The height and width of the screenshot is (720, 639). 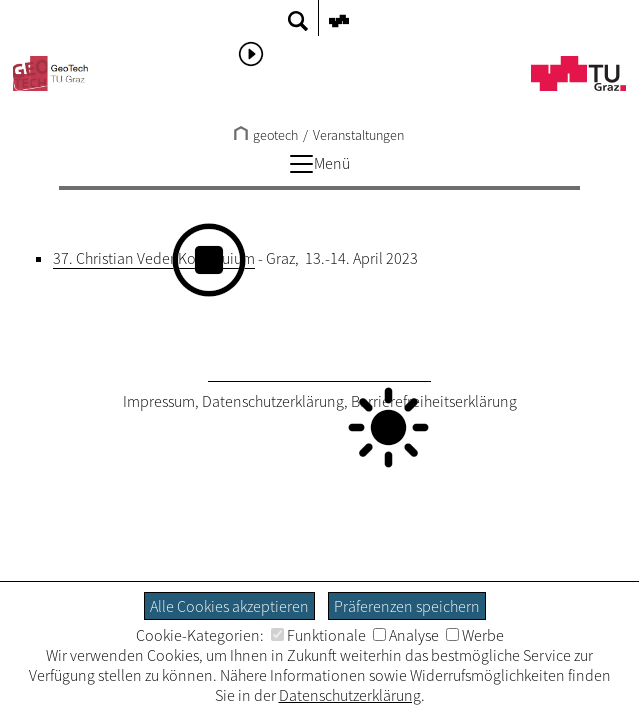 What do you see at coordinates (251, 54) in the screenshot?
I see `play media or video content` at bounding box center [251, 54].